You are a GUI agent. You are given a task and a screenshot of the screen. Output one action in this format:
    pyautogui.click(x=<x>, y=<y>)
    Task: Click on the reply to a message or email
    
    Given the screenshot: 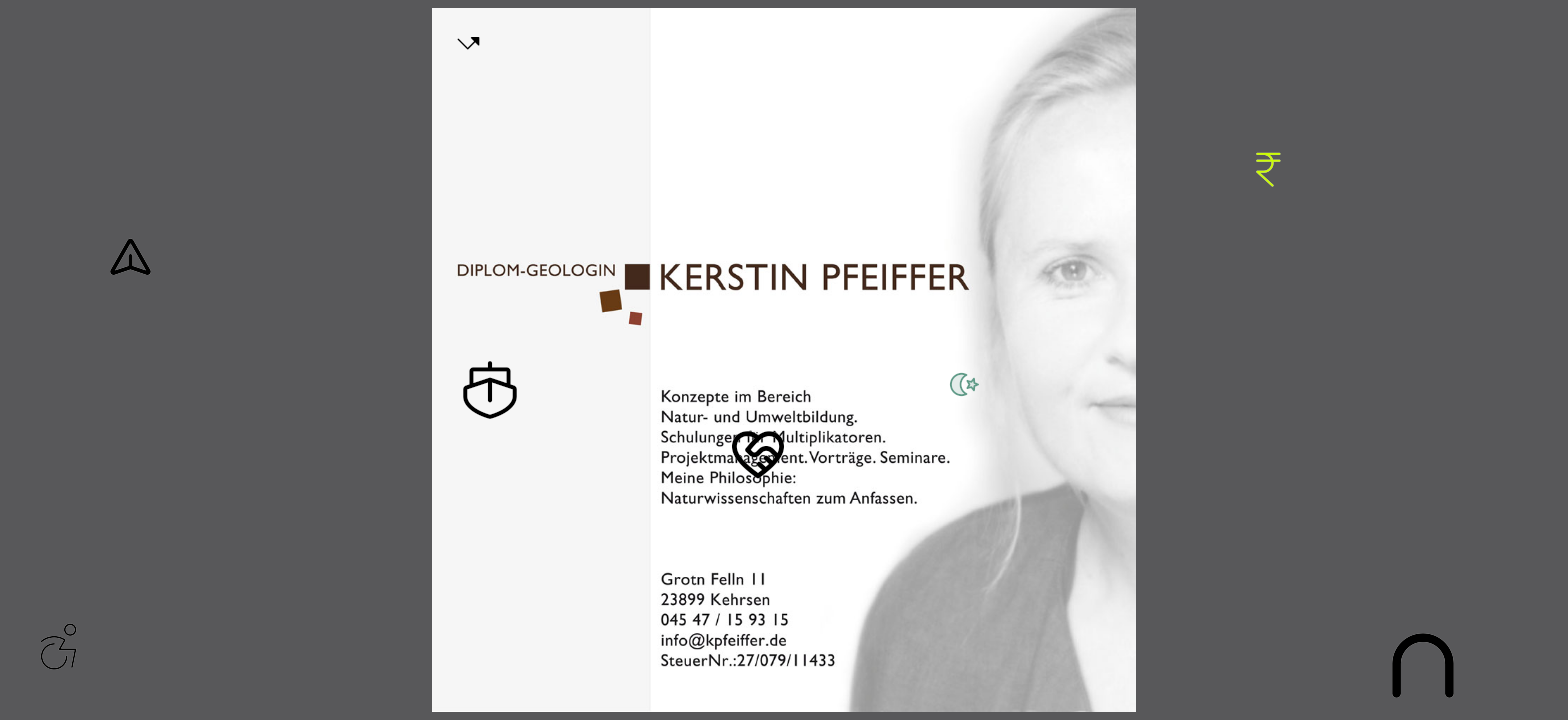 What is the action you would take?
    pyautogui.click(x=468, y=42)
    